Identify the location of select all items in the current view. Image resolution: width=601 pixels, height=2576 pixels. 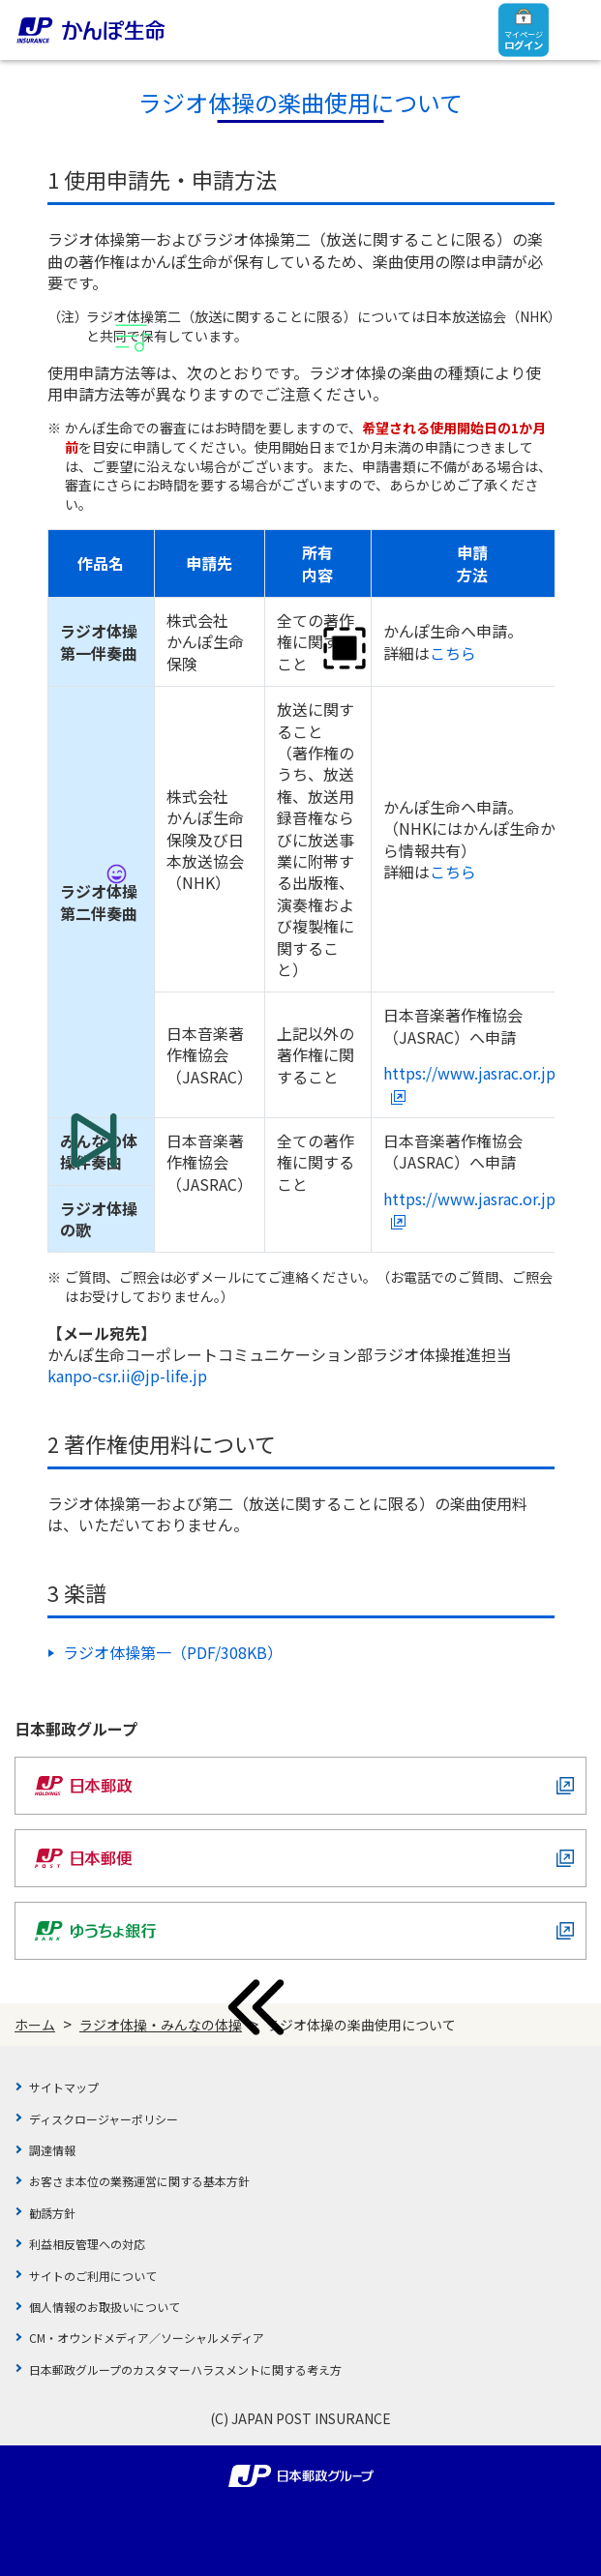
(345, 648).